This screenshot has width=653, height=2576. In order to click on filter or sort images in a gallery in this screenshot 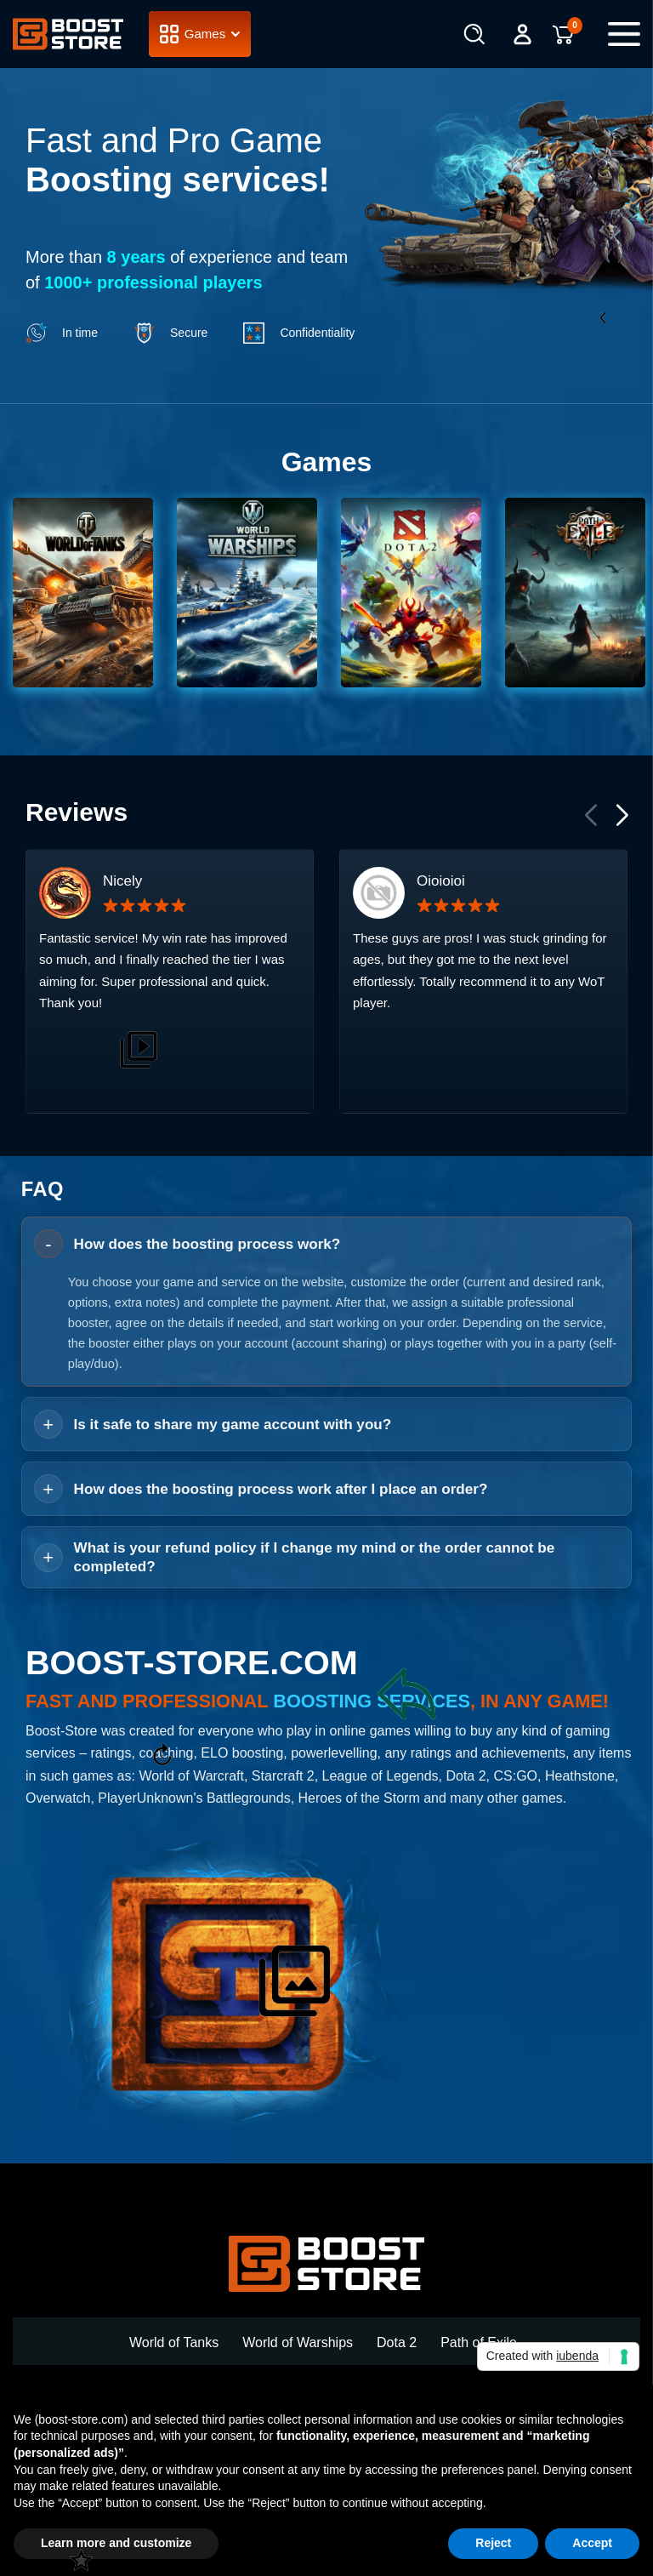, I will do `click(294, 1980)`.